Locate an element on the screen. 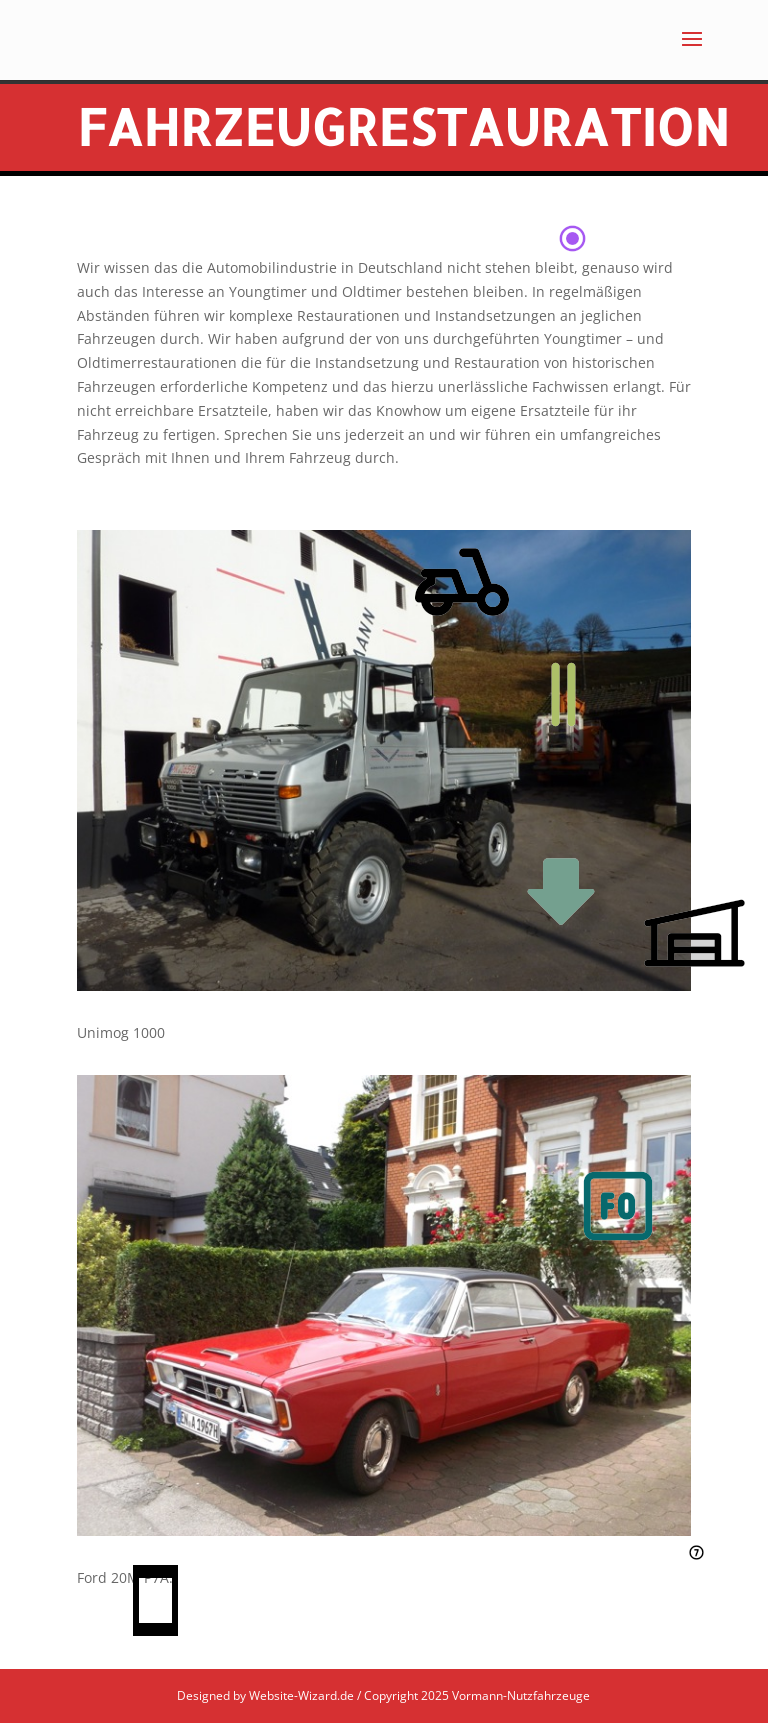 This screenshot has width=768, height=1723. download a file or content is located at coordinates (561, 889).